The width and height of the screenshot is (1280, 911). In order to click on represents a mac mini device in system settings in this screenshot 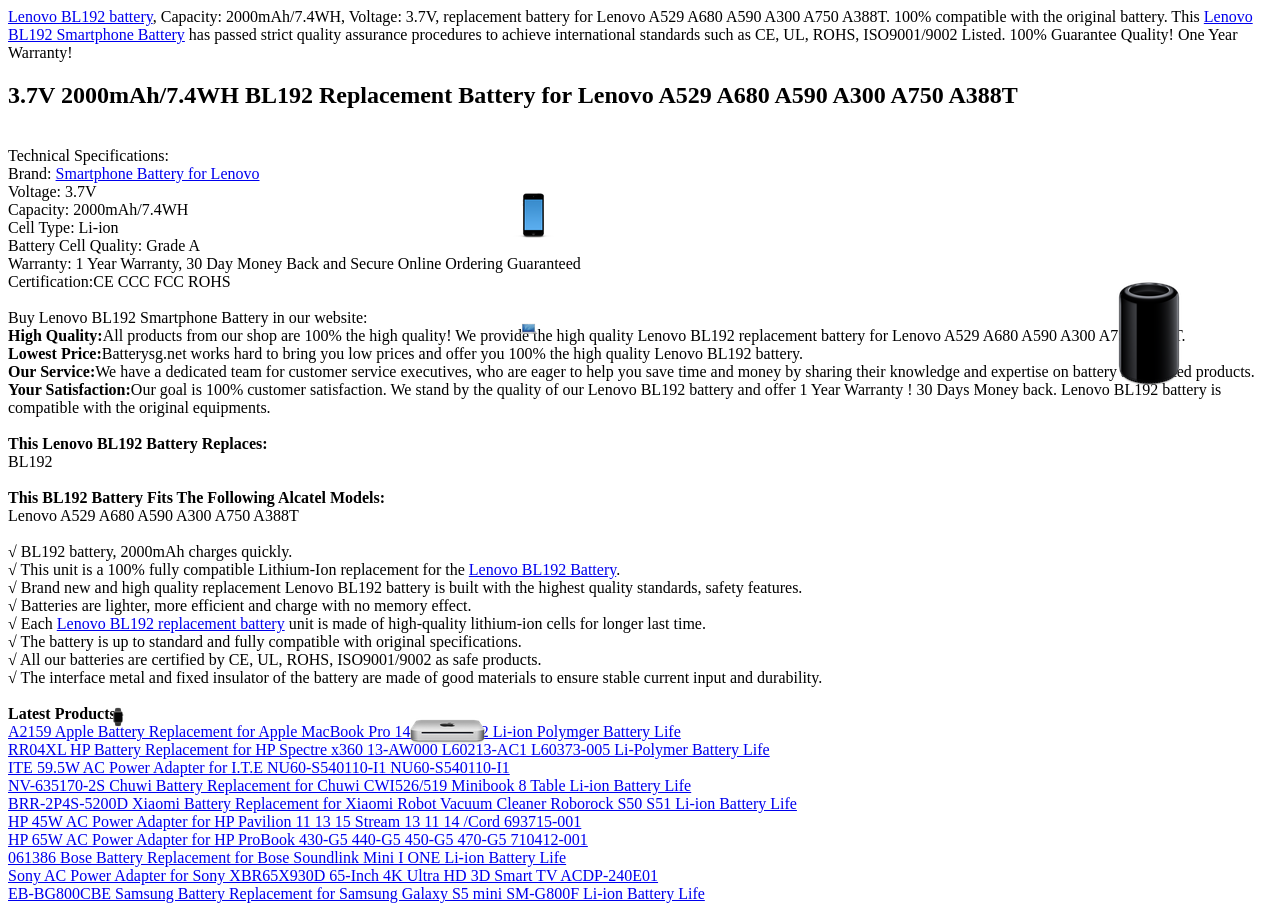, I will do `click(447, 719)`.